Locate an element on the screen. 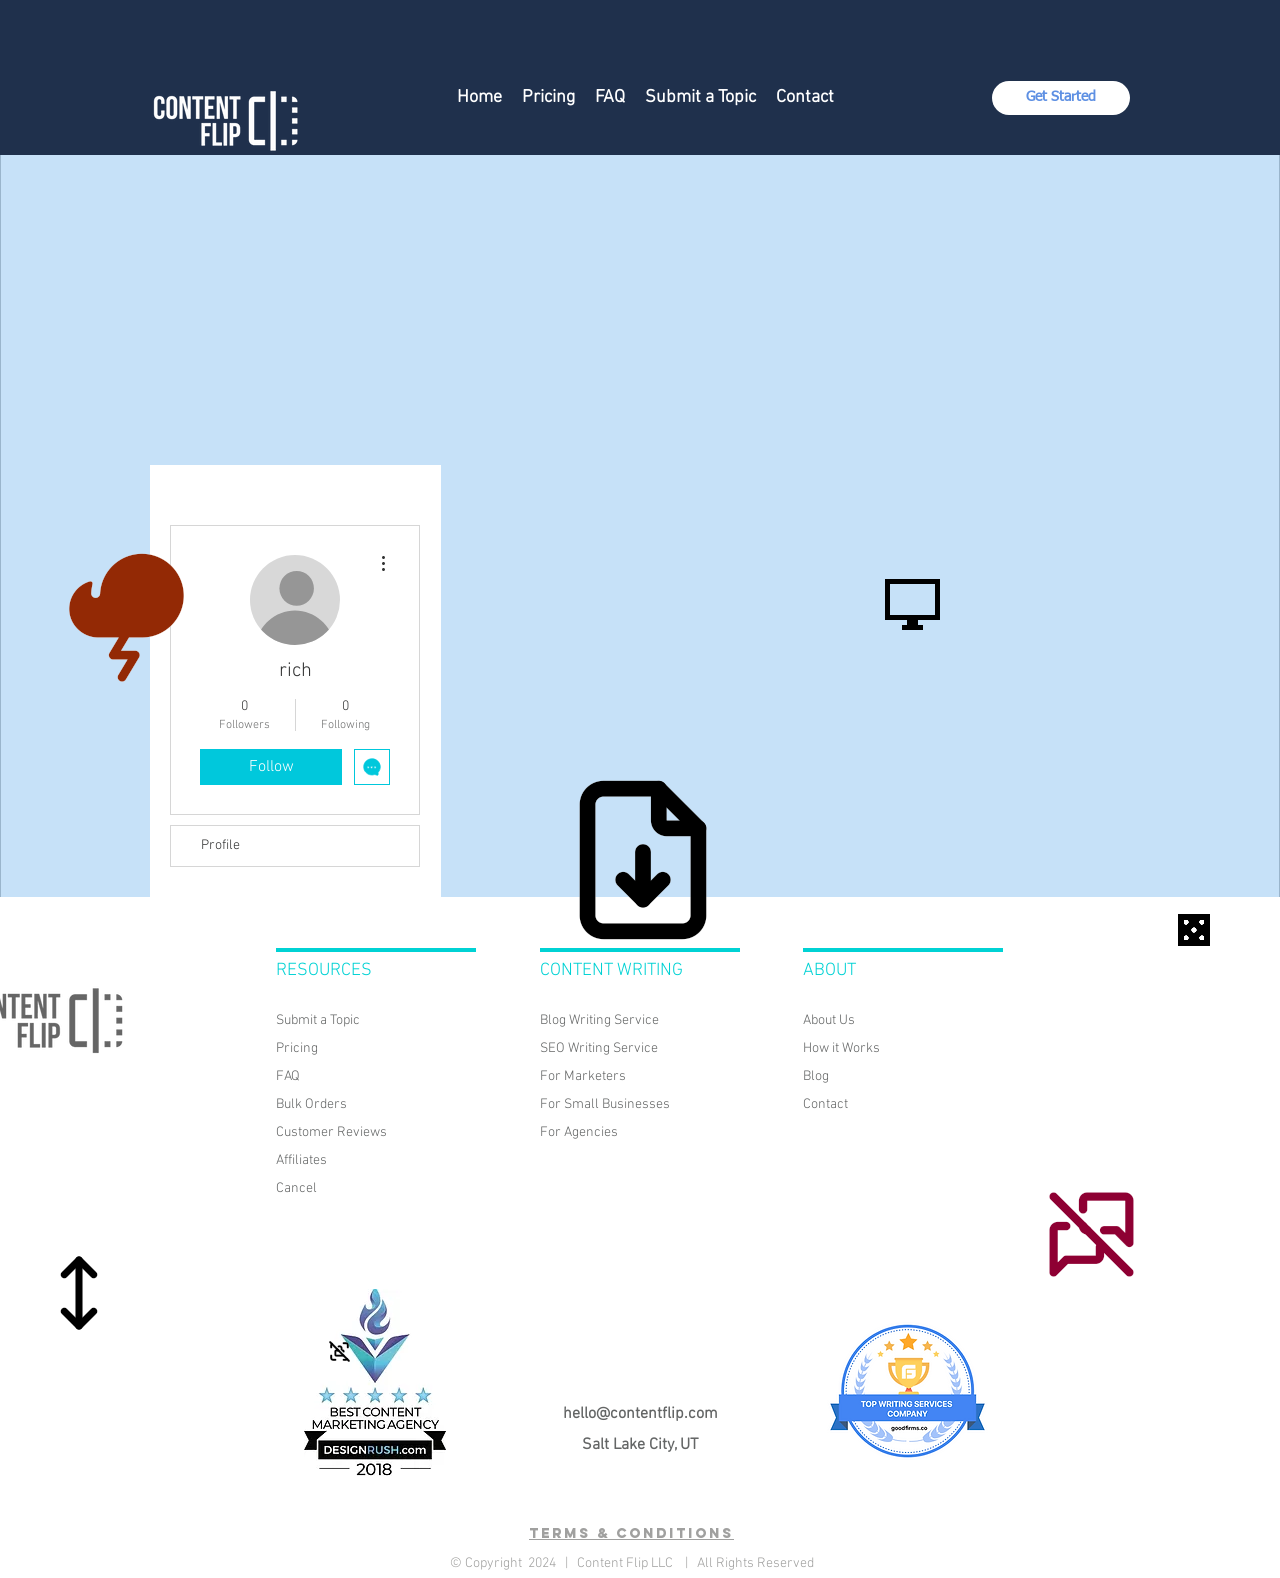  access casino or gambling games is located at coordinates (1194, 930).